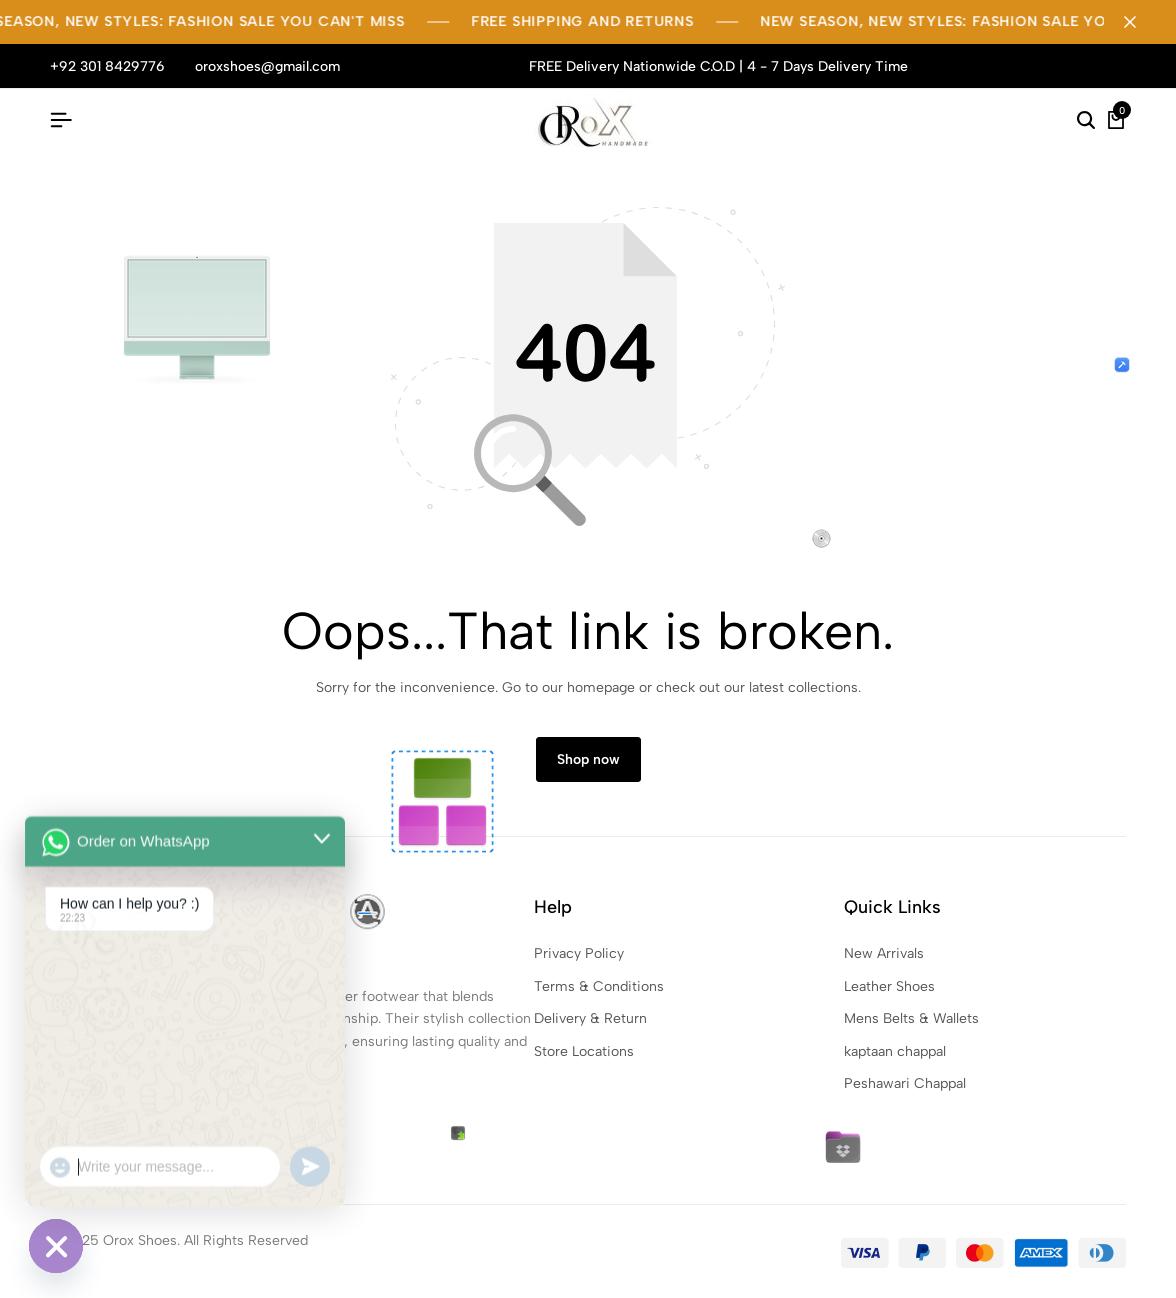 Image resolution: width=1176 pixels, height=1298 pixels. Describe the element at coordinates (197, 315) in the screenshot. I see `represents a connected iMac device` at that location.